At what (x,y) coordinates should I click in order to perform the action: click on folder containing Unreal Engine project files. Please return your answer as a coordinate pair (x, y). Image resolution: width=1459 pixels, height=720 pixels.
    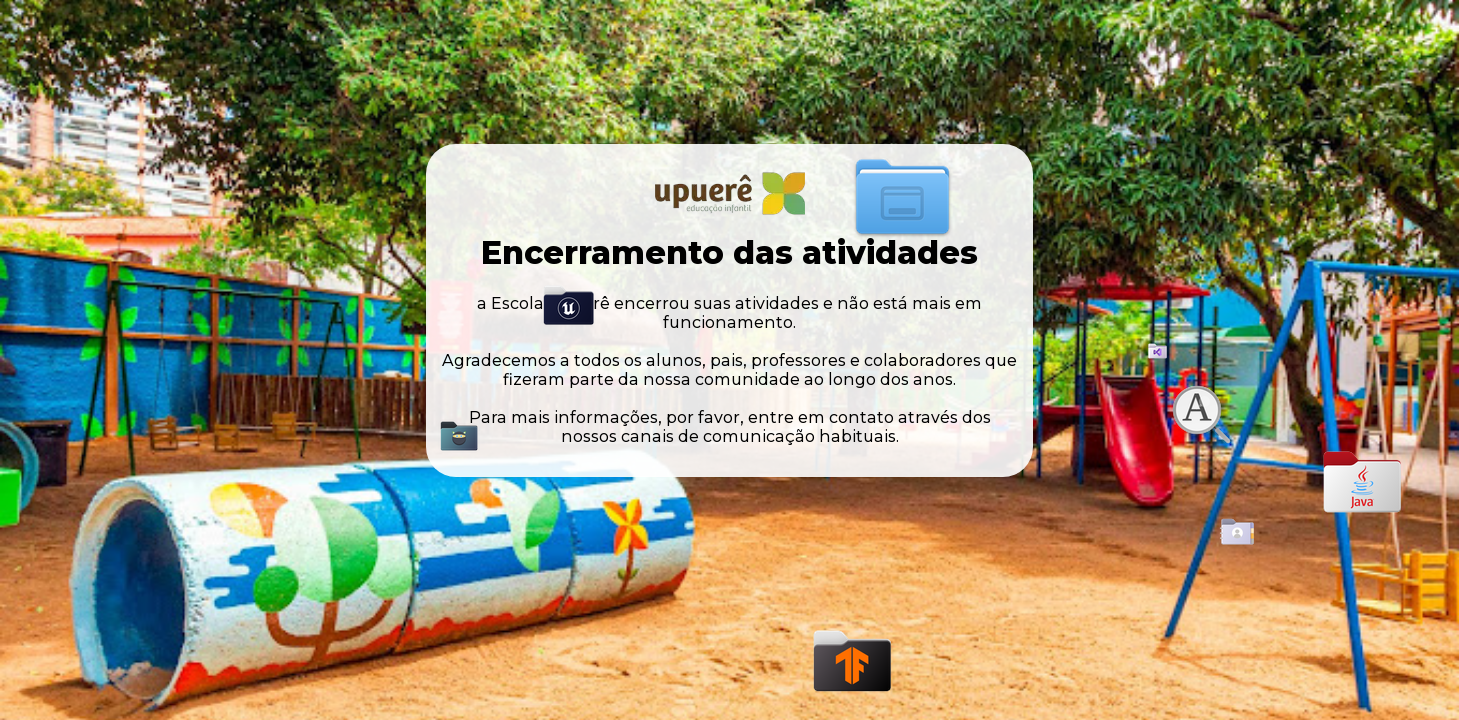
    Looking at the image, I should click on (568, 306).